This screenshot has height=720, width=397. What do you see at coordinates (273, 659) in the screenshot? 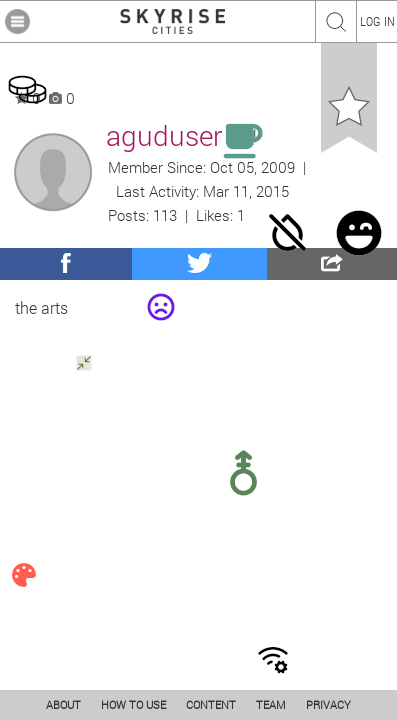
I see `access wifi settings` at bounding box center [273, 659].